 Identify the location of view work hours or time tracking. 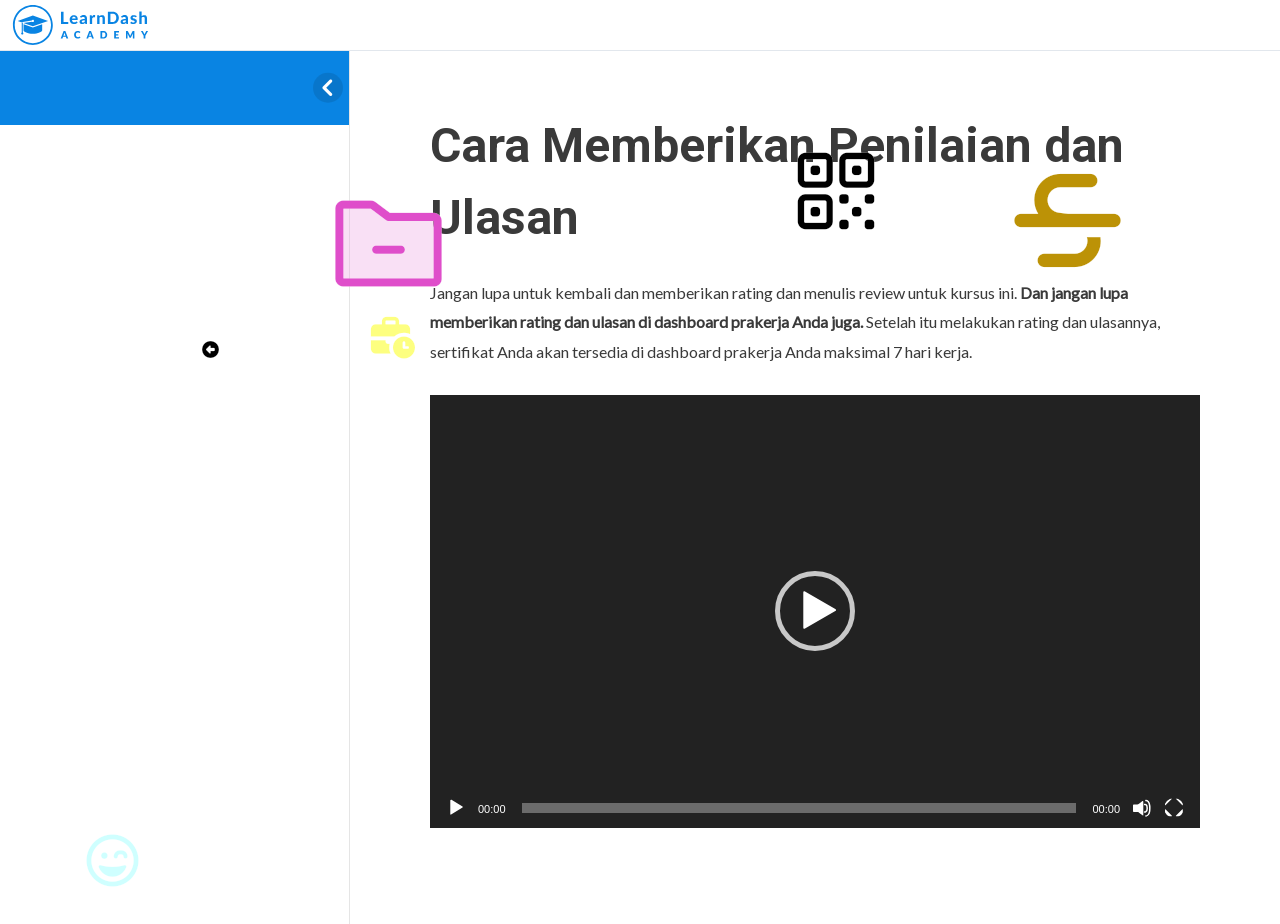
(390, 336).